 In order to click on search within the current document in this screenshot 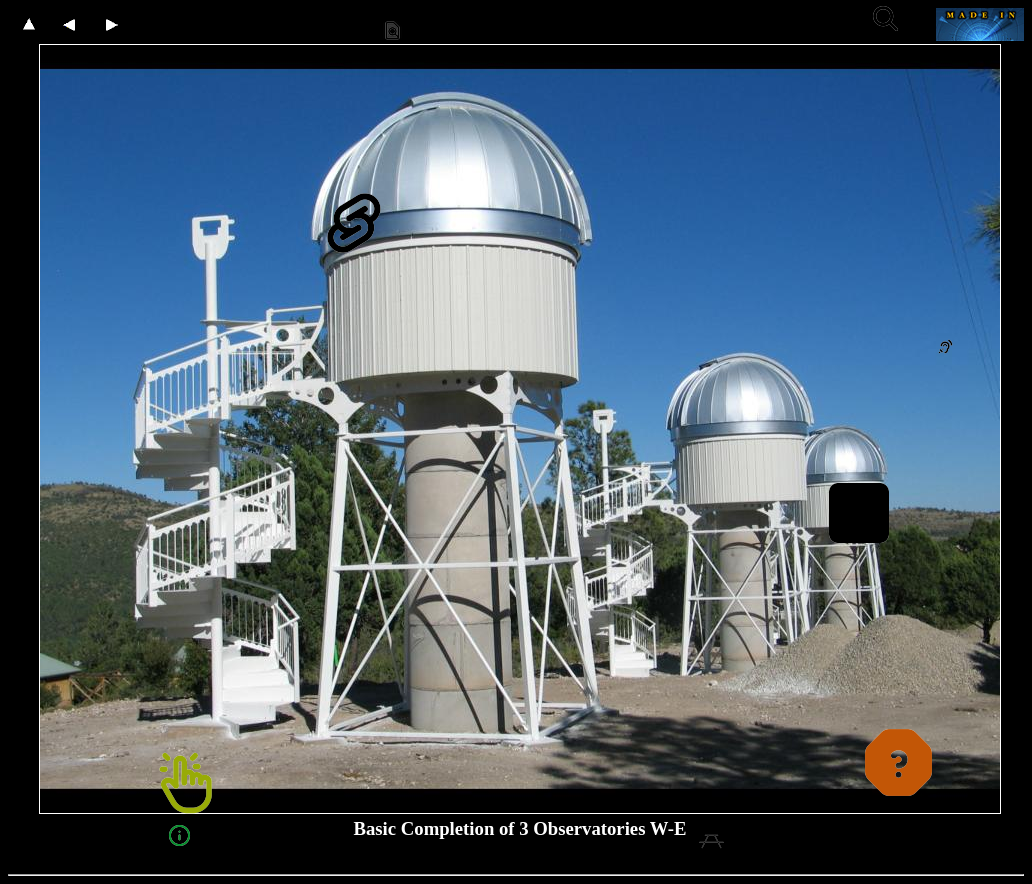, I will do `click(392, 30)`.